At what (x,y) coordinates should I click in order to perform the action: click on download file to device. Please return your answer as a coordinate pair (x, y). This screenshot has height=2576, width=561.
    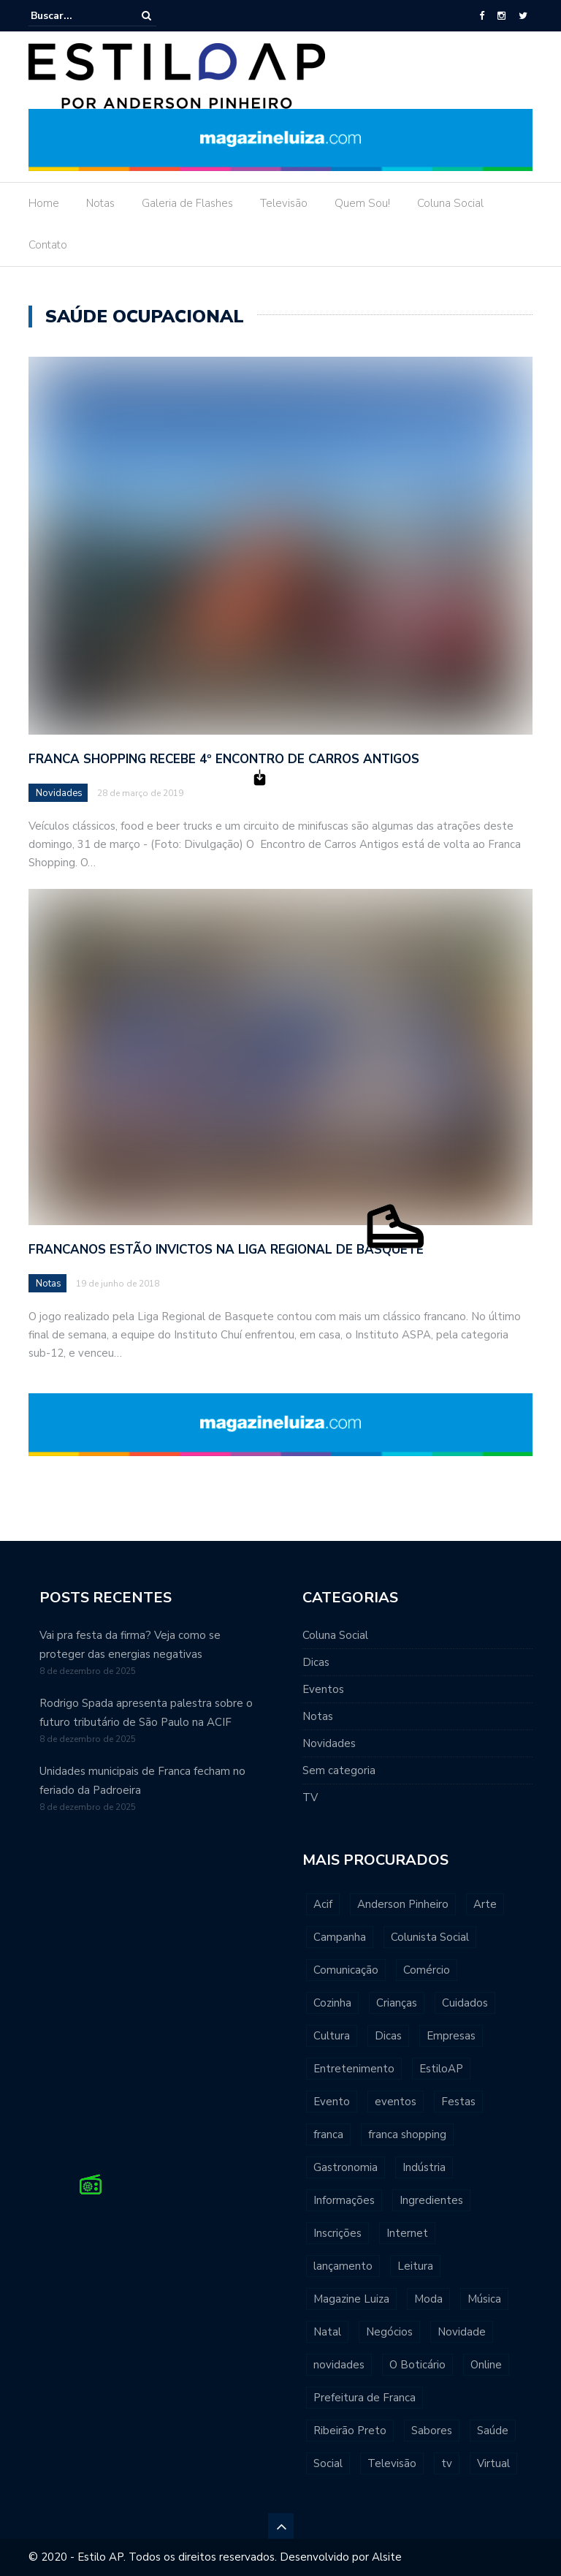
    Looking at the image, I should click on (259, 777).